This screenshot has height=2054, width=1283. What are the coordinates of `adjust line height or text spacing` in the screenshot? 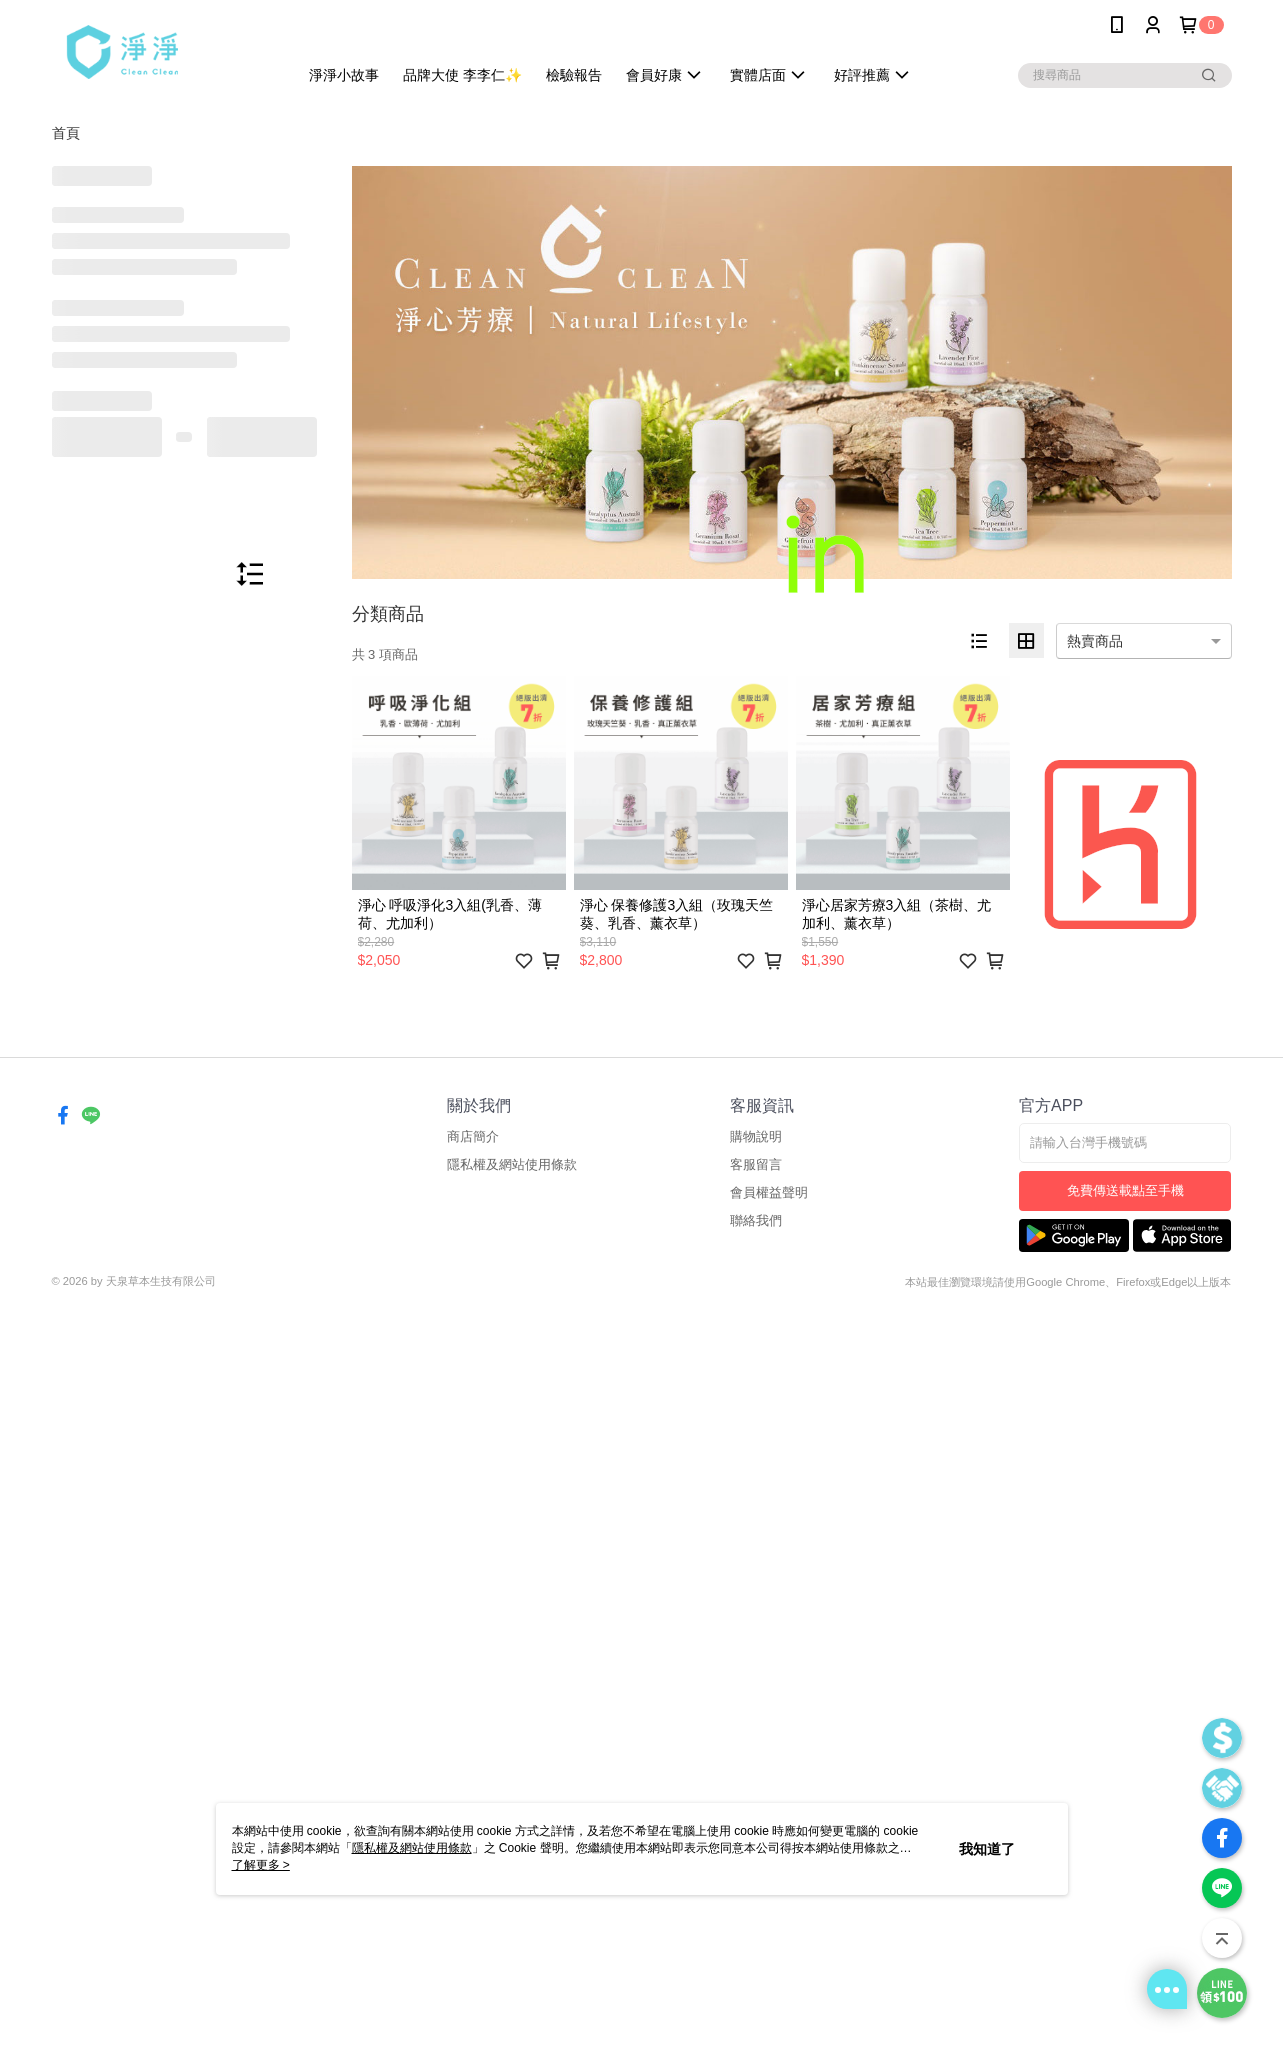 It's located at (251, 574).